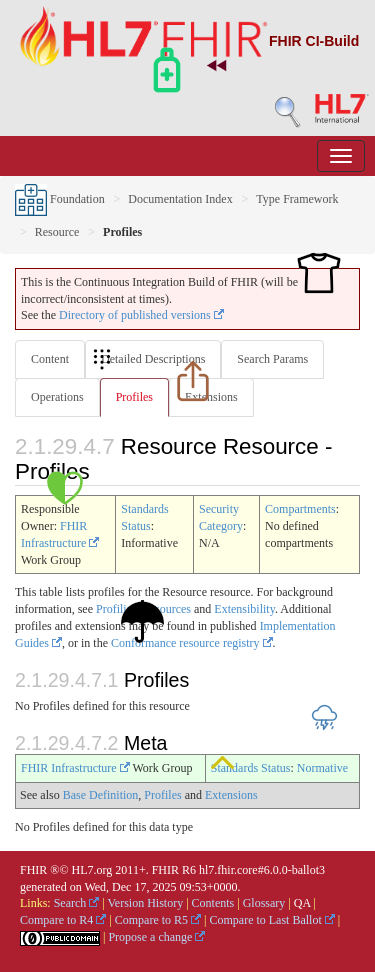  Describe the element at coordinates (142, 621) in the screenshot. I see `view weather protection or rain forecast` at that location.